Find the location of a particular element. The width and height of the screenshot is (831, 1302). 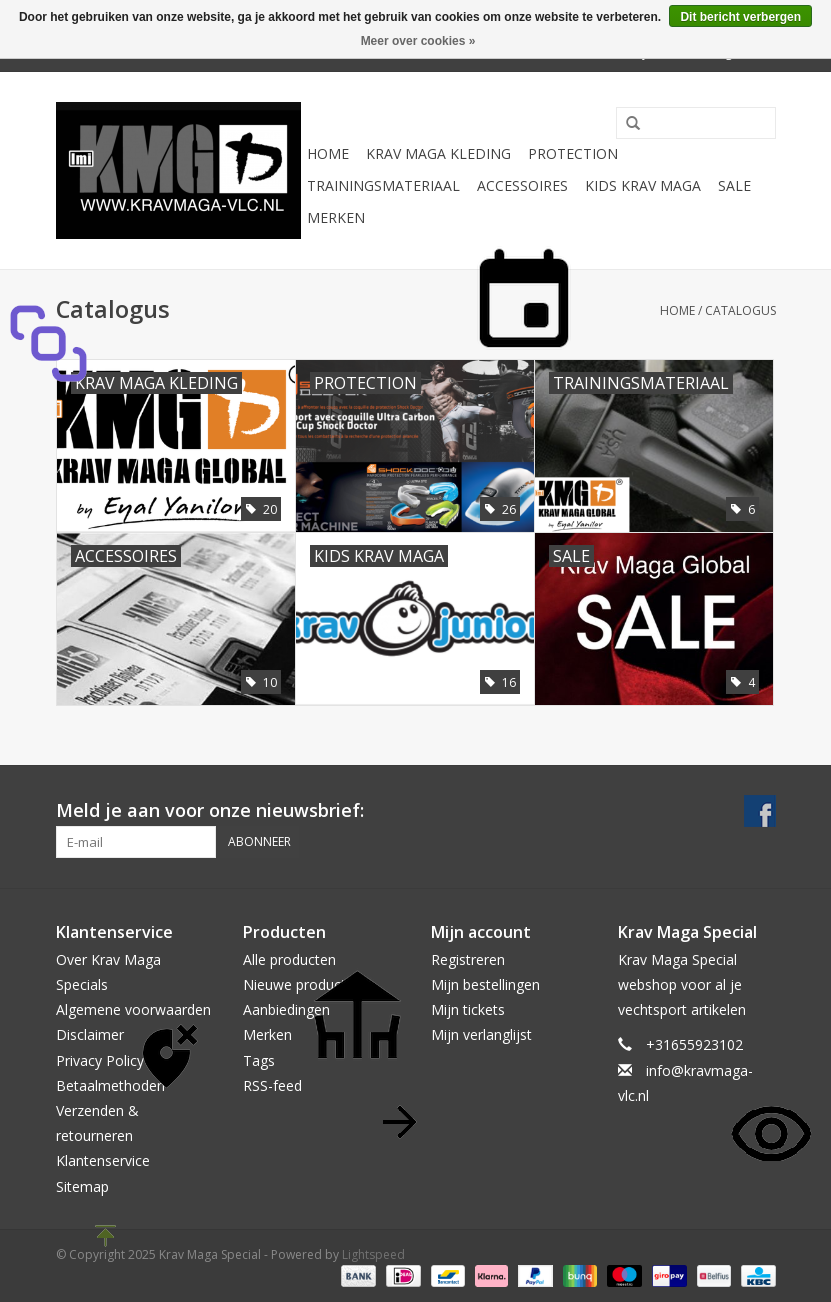

navigate to the next item or screen is located at coordinates (400, 1122).